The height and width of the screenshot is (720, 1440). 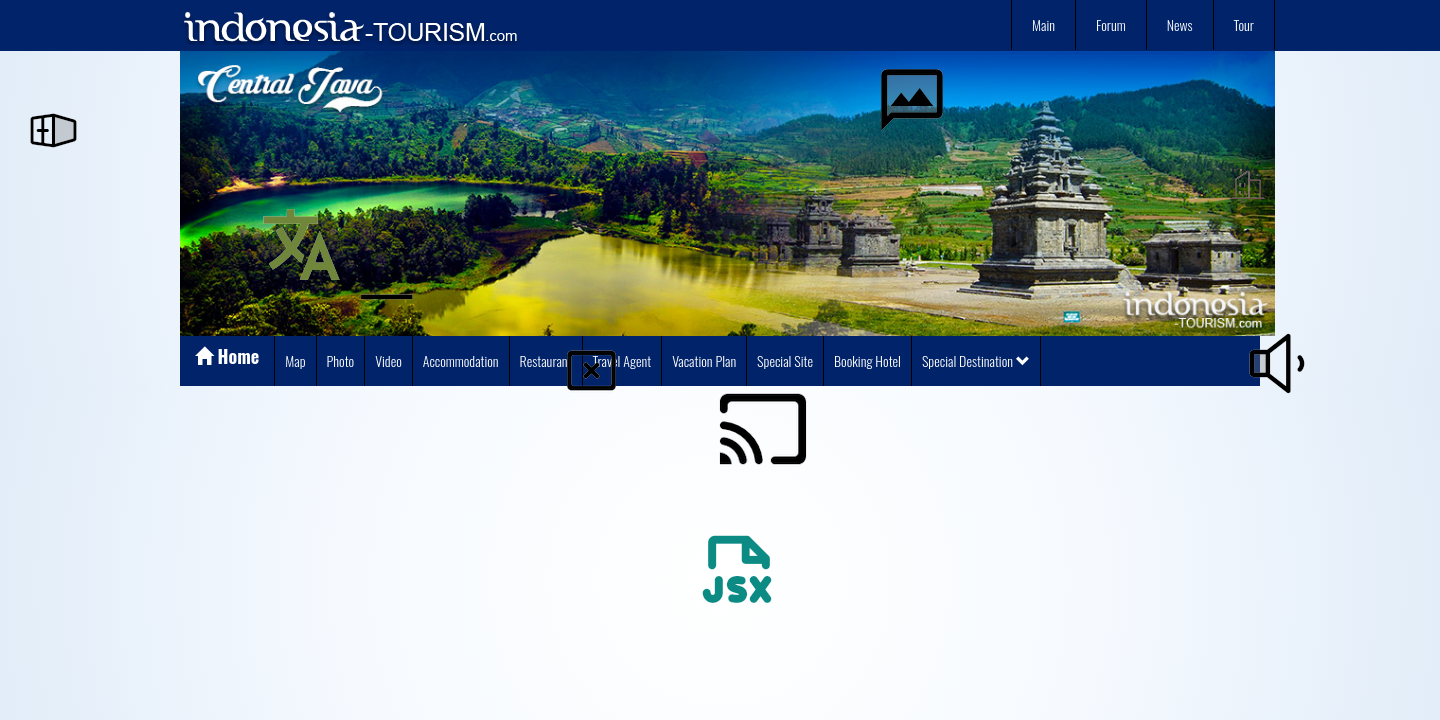 What do you see at coordinates (1248, 186) in the screenshot?
I see `view nearby buildings or properties` at bounding box center [1248, 186].